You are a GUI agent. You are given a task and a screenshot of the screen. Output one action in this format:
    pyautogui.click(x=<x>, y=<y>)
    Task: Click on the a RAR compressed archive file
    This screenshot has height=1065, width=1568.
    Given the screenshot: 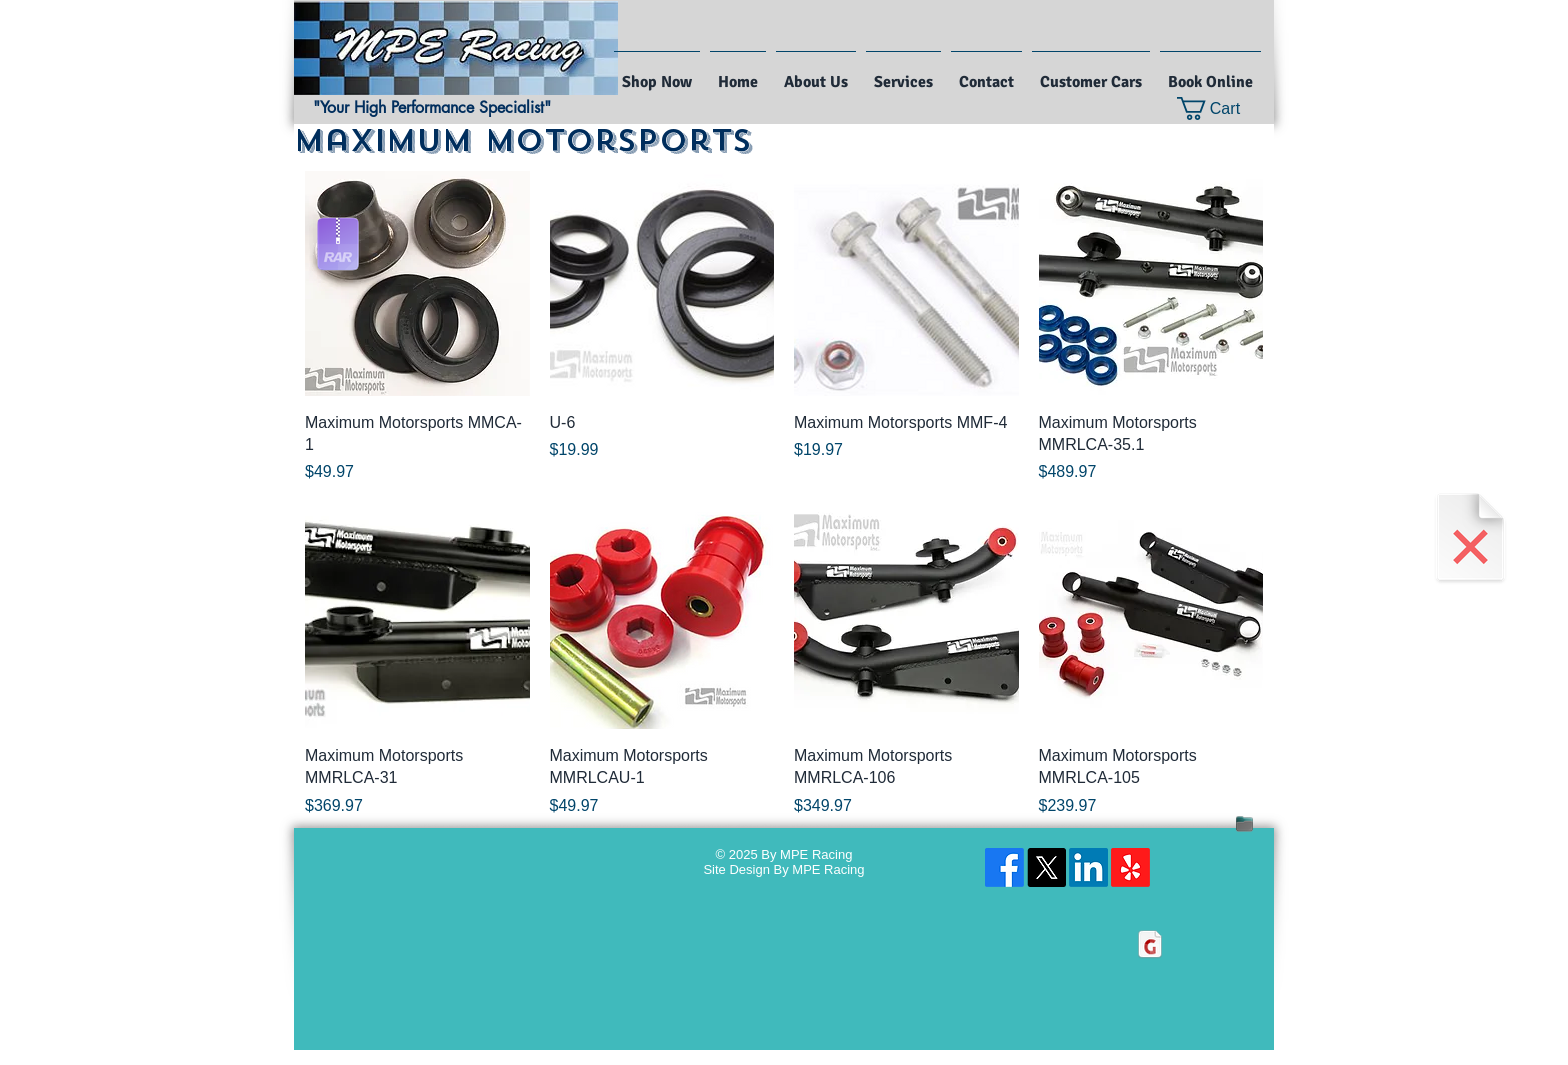 What is the action you would take?
    pyautogui.click(x=338, y=244)
    